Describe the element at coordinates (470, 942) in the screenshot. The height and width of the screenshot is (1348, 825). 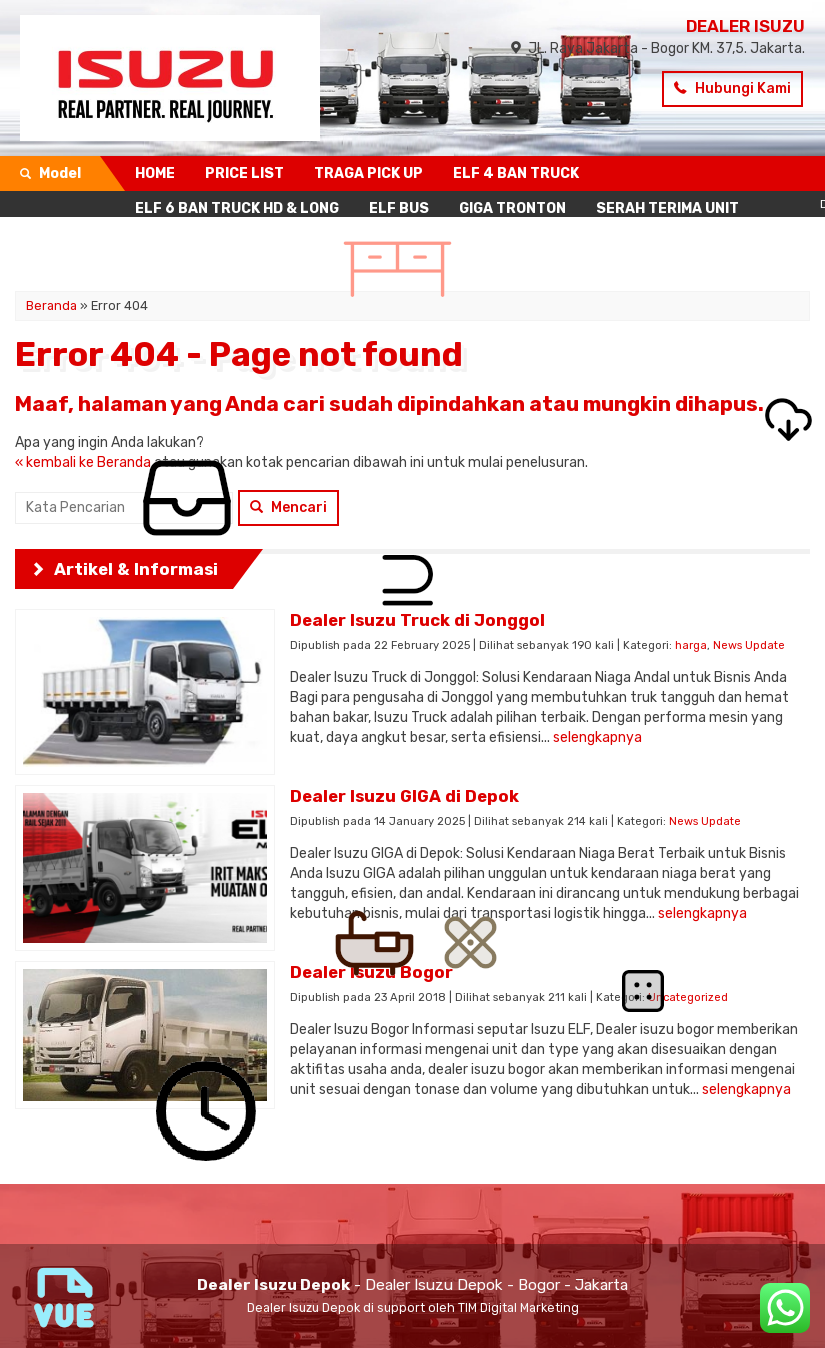
I see `access health or first aid resources` at that location.